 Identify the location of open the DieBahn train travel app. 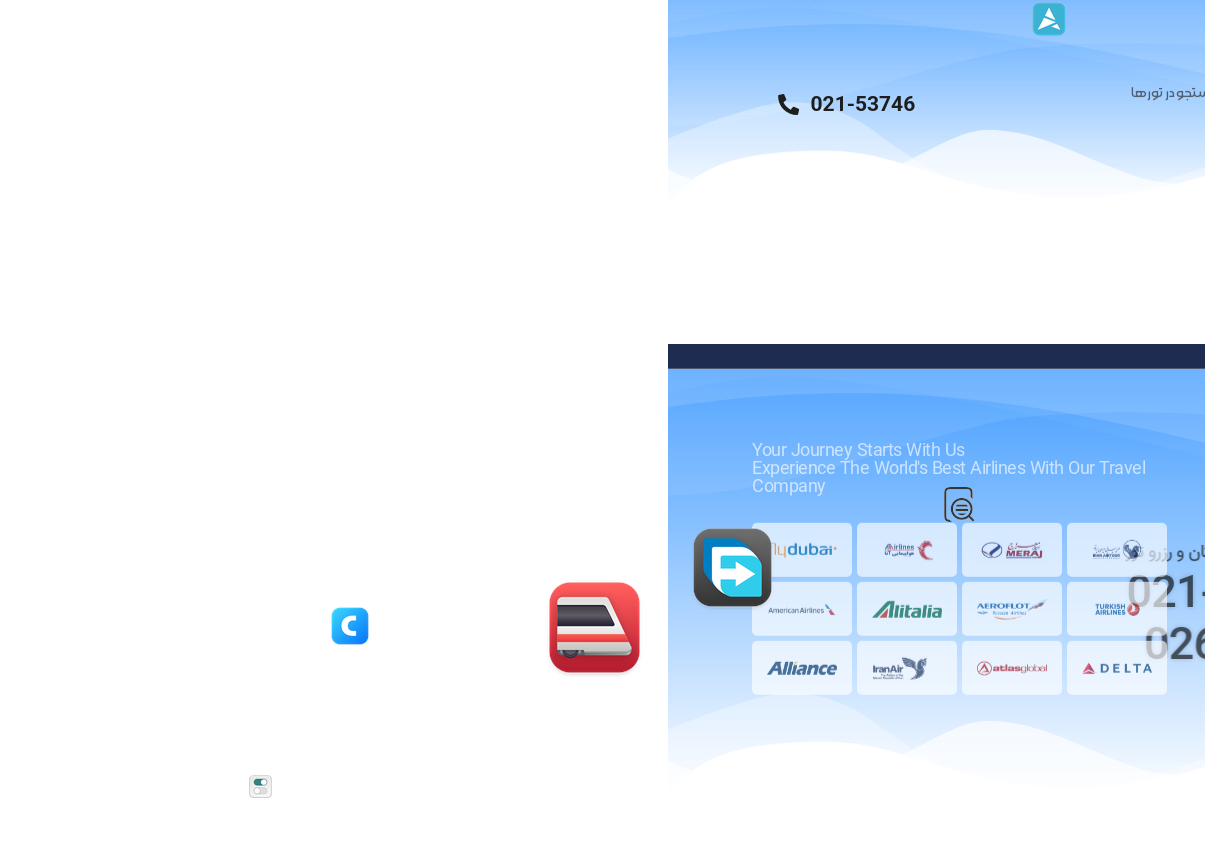
(594, 627).